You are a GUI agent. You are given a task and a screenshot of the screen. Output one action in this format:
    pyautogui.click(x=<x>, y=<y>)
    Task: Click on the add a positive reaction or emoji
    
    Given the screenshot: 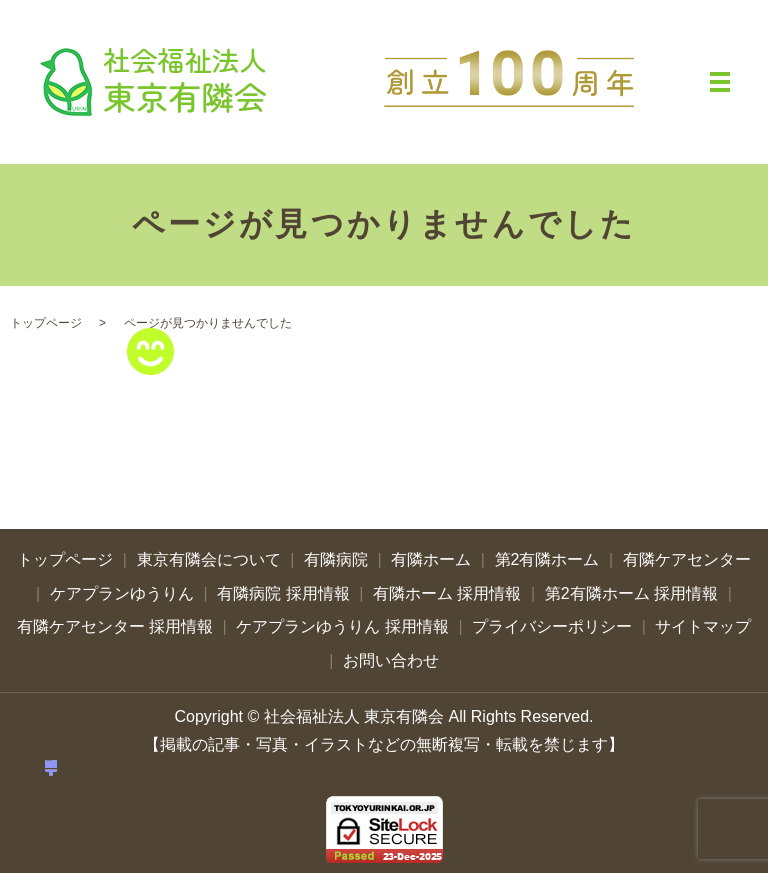 What is the action you would take?
    pyautogui.click(x=150, y=351)
    